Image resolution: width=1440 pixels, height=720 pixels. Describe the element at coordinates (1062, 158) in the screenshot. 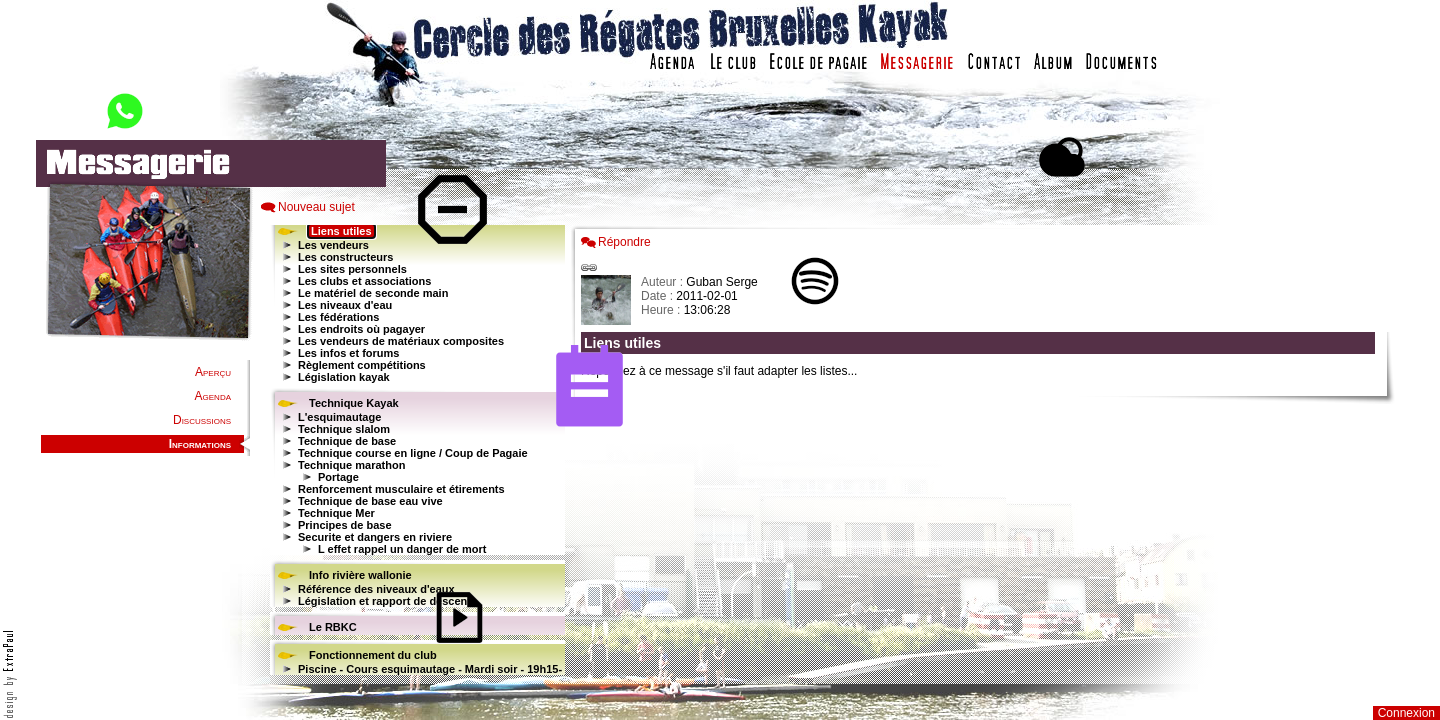

I see `indicates partly cloudy weather conditions` at that location.